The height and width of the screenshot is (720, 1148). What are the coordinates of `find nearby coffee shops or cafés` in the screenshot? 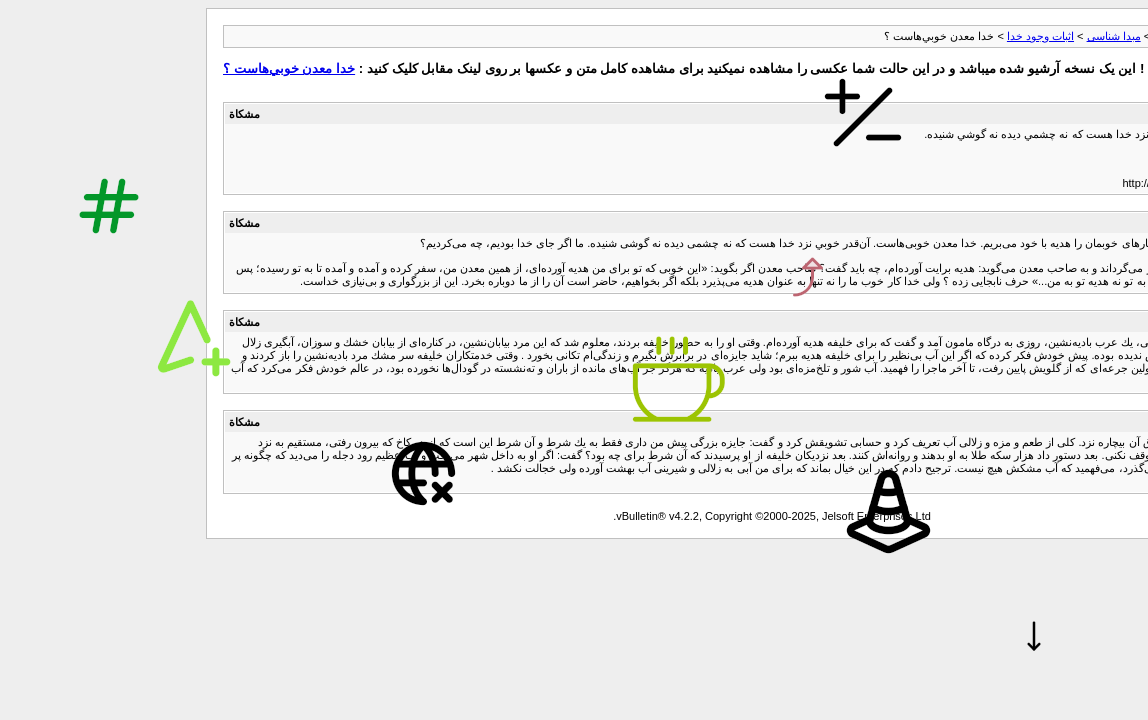 It's located at (675, 382).